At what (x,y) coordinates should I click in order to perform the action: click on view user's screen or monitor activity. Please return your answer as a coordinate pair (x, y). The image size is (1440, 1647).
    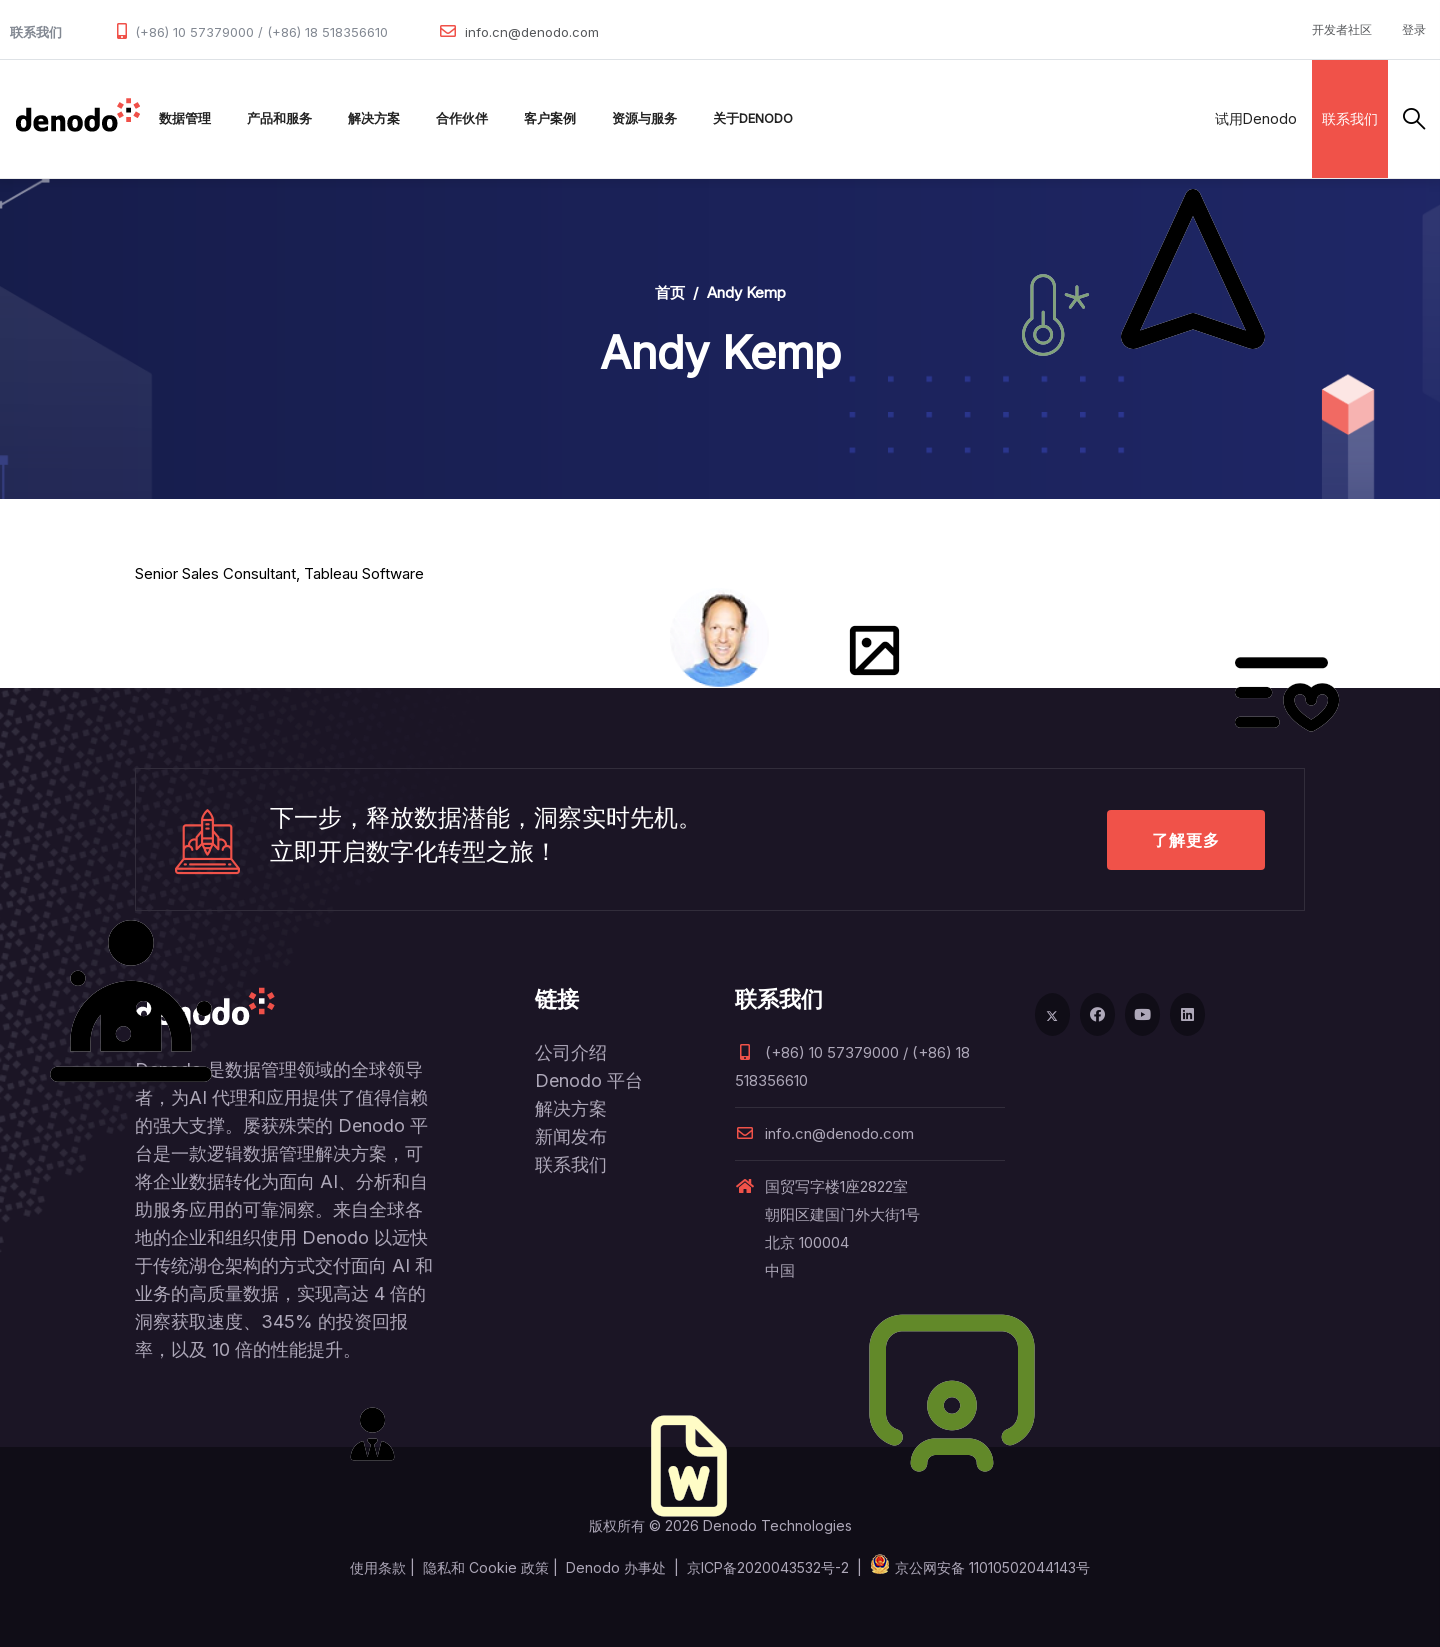
    Looking at the image, I should click on (952, 1389).